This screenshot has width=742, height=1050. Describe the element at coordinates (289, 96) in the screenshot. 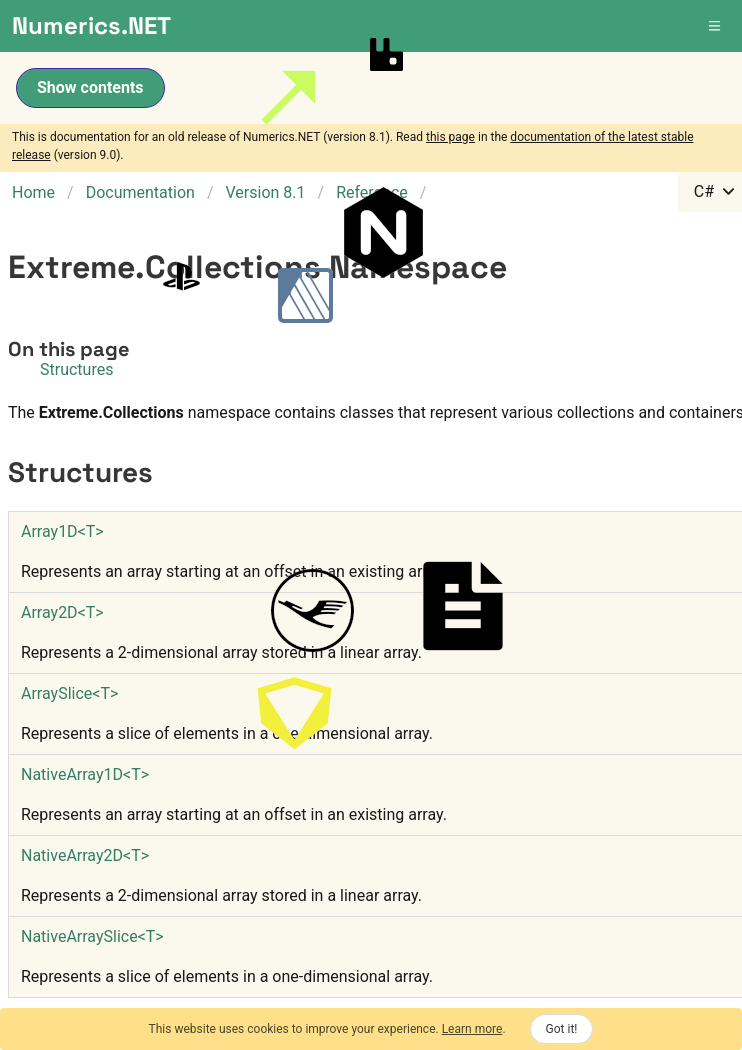

I see `open link in new tab or external window` at that location.